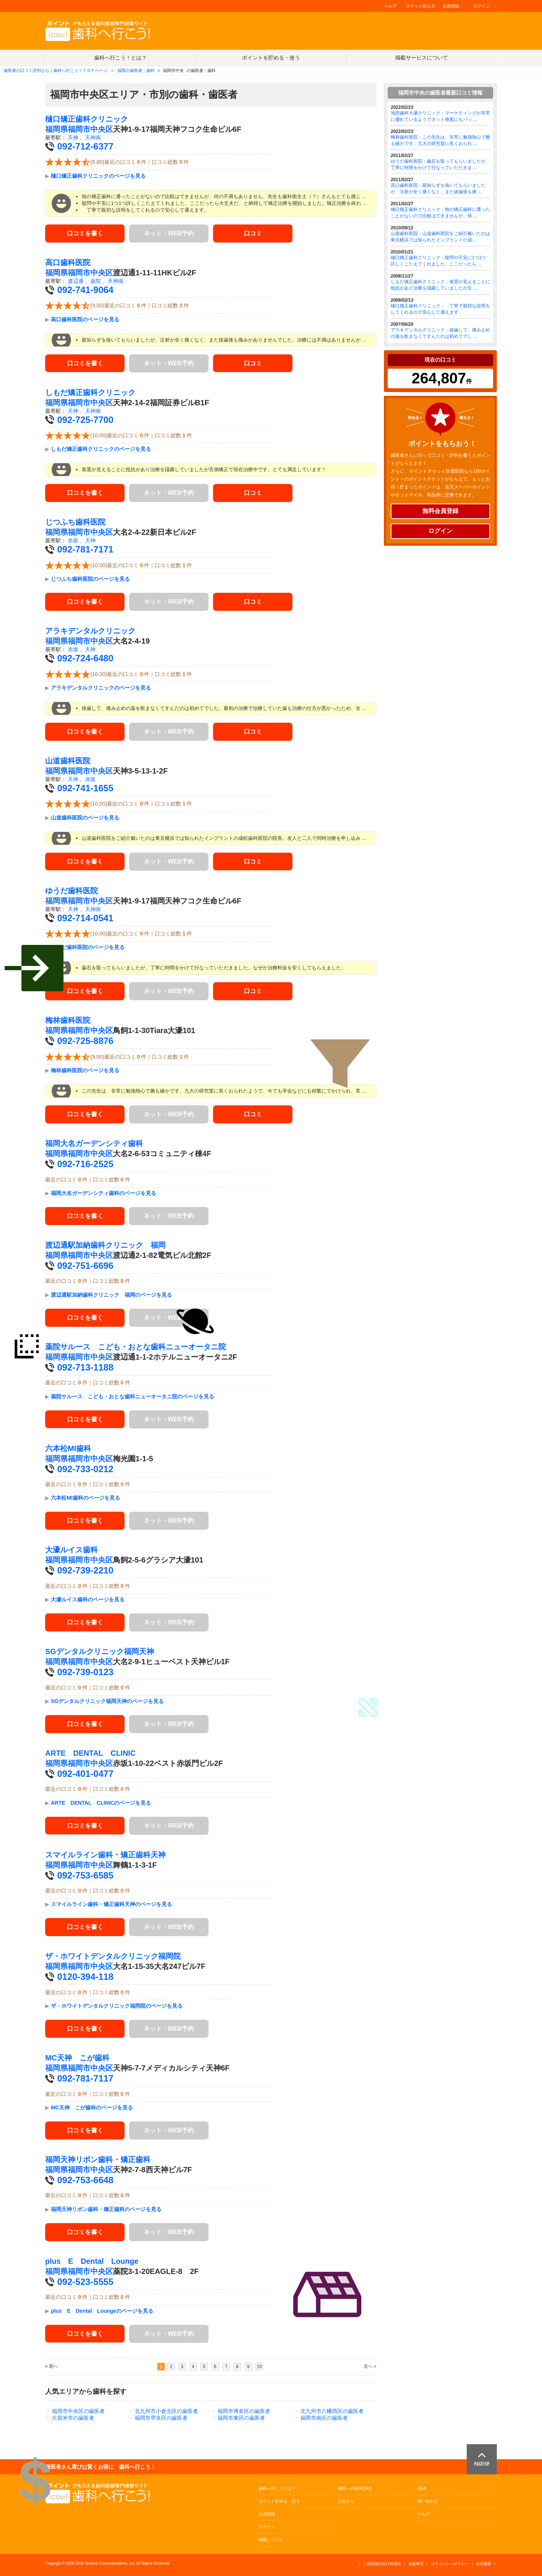 The image size is (542, 2576). What do you see at coordinates (34, 968) in the screenshot?
I see `log in or sign in to your account` at bounding box center [34, 968].